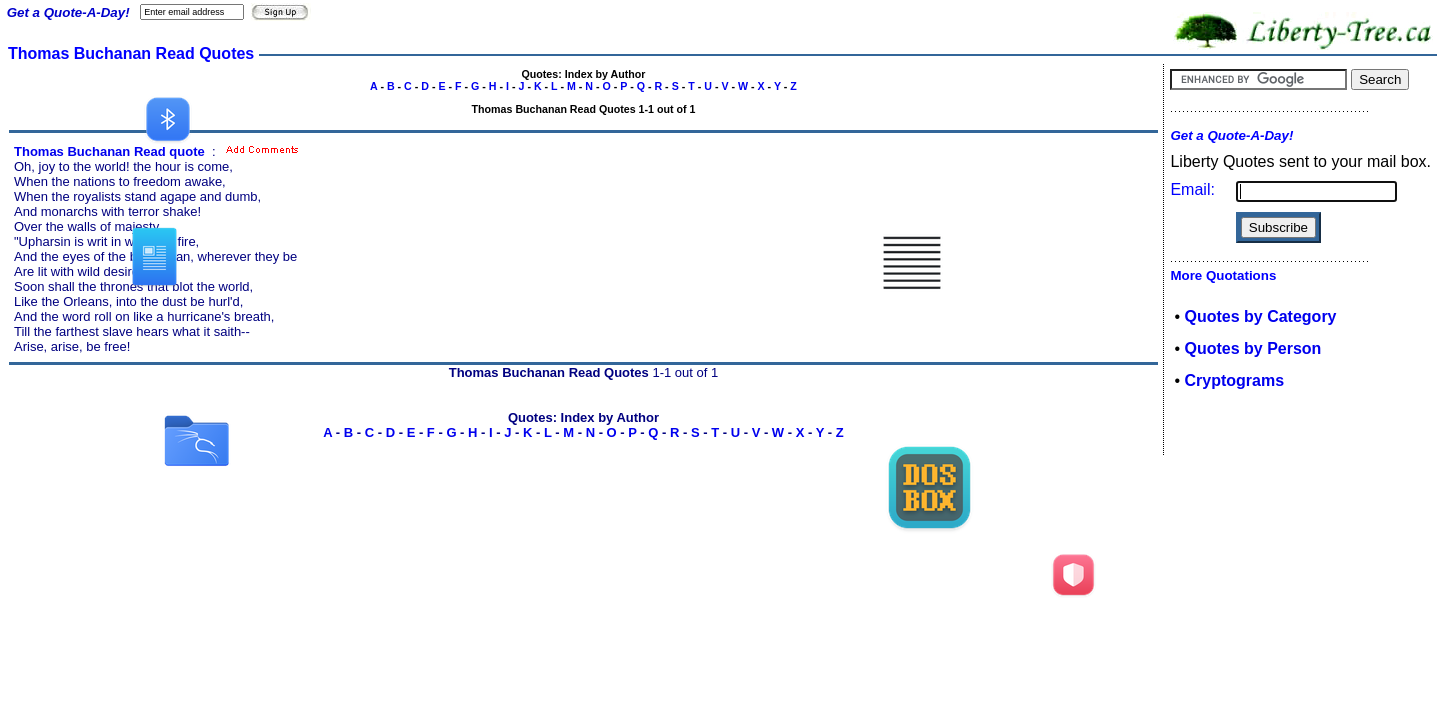  I want to click on open bluetooth settings, so click(168, 120).